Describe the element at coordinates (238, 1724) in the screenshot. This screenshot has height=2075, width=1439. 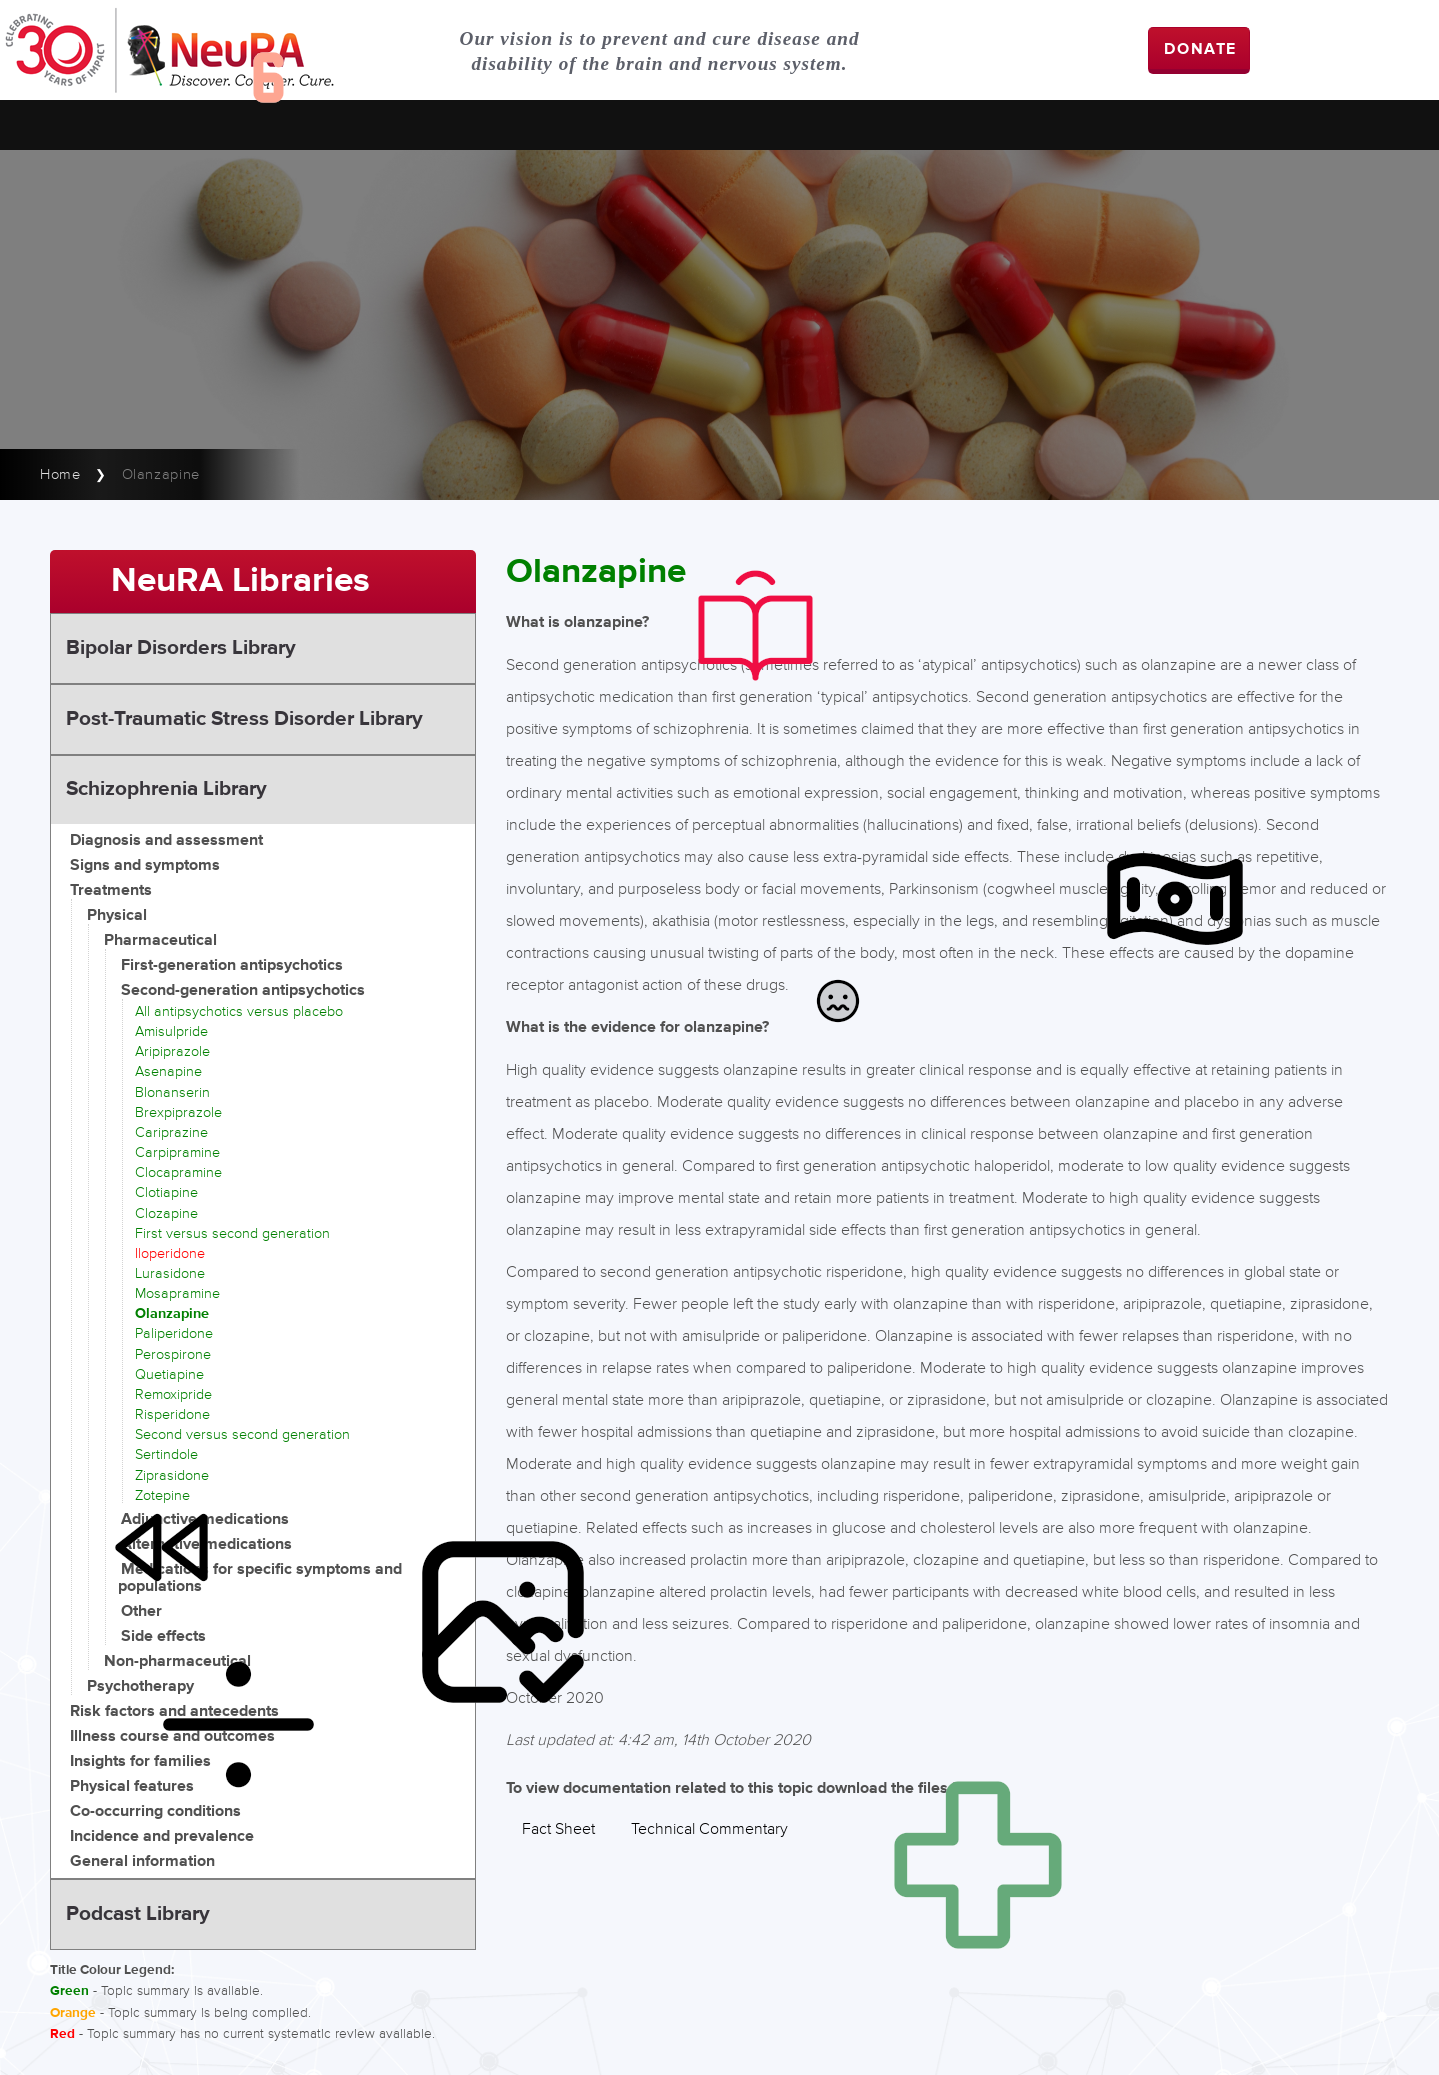
I see `perform division calculation` at that location.